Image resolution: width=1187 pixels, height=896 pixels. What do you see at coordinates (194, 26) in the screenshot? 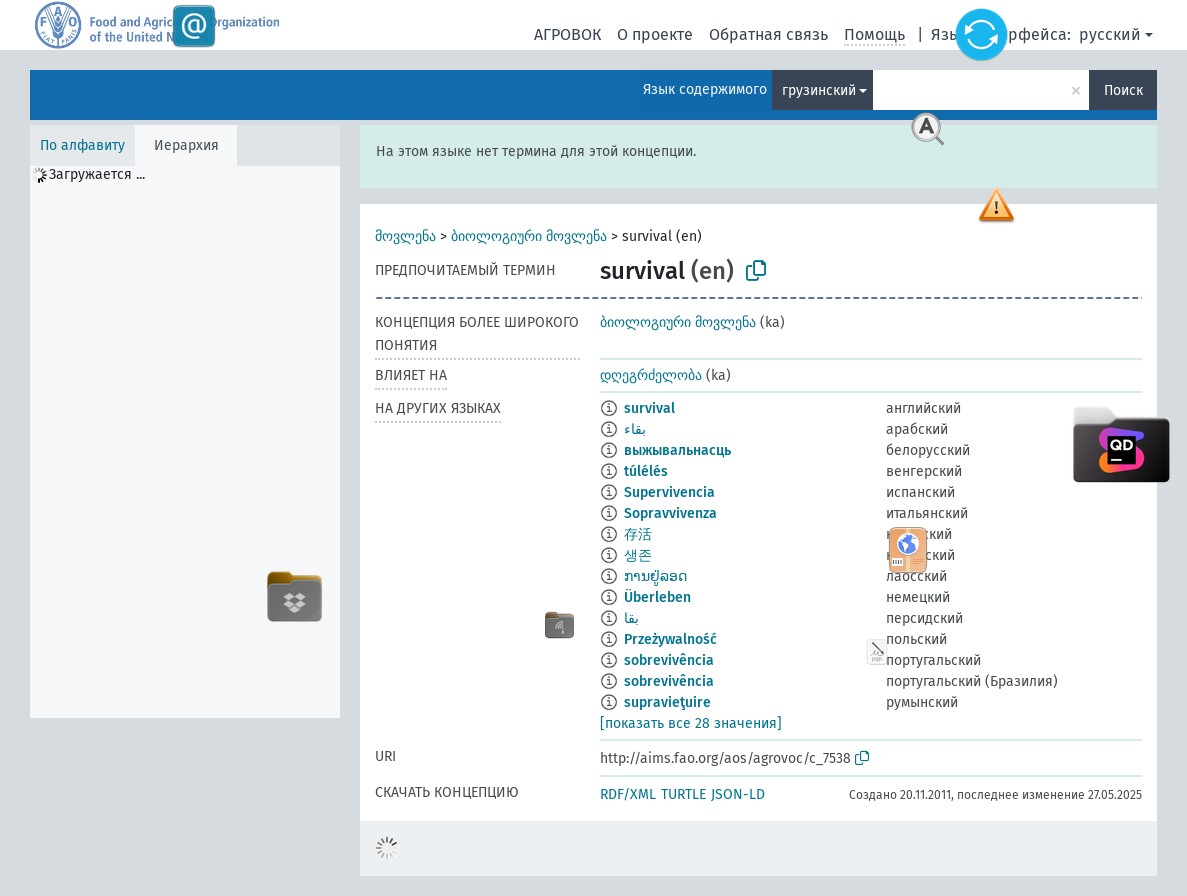
I see `manage connected online accounts` at bounding box center [194, 26].